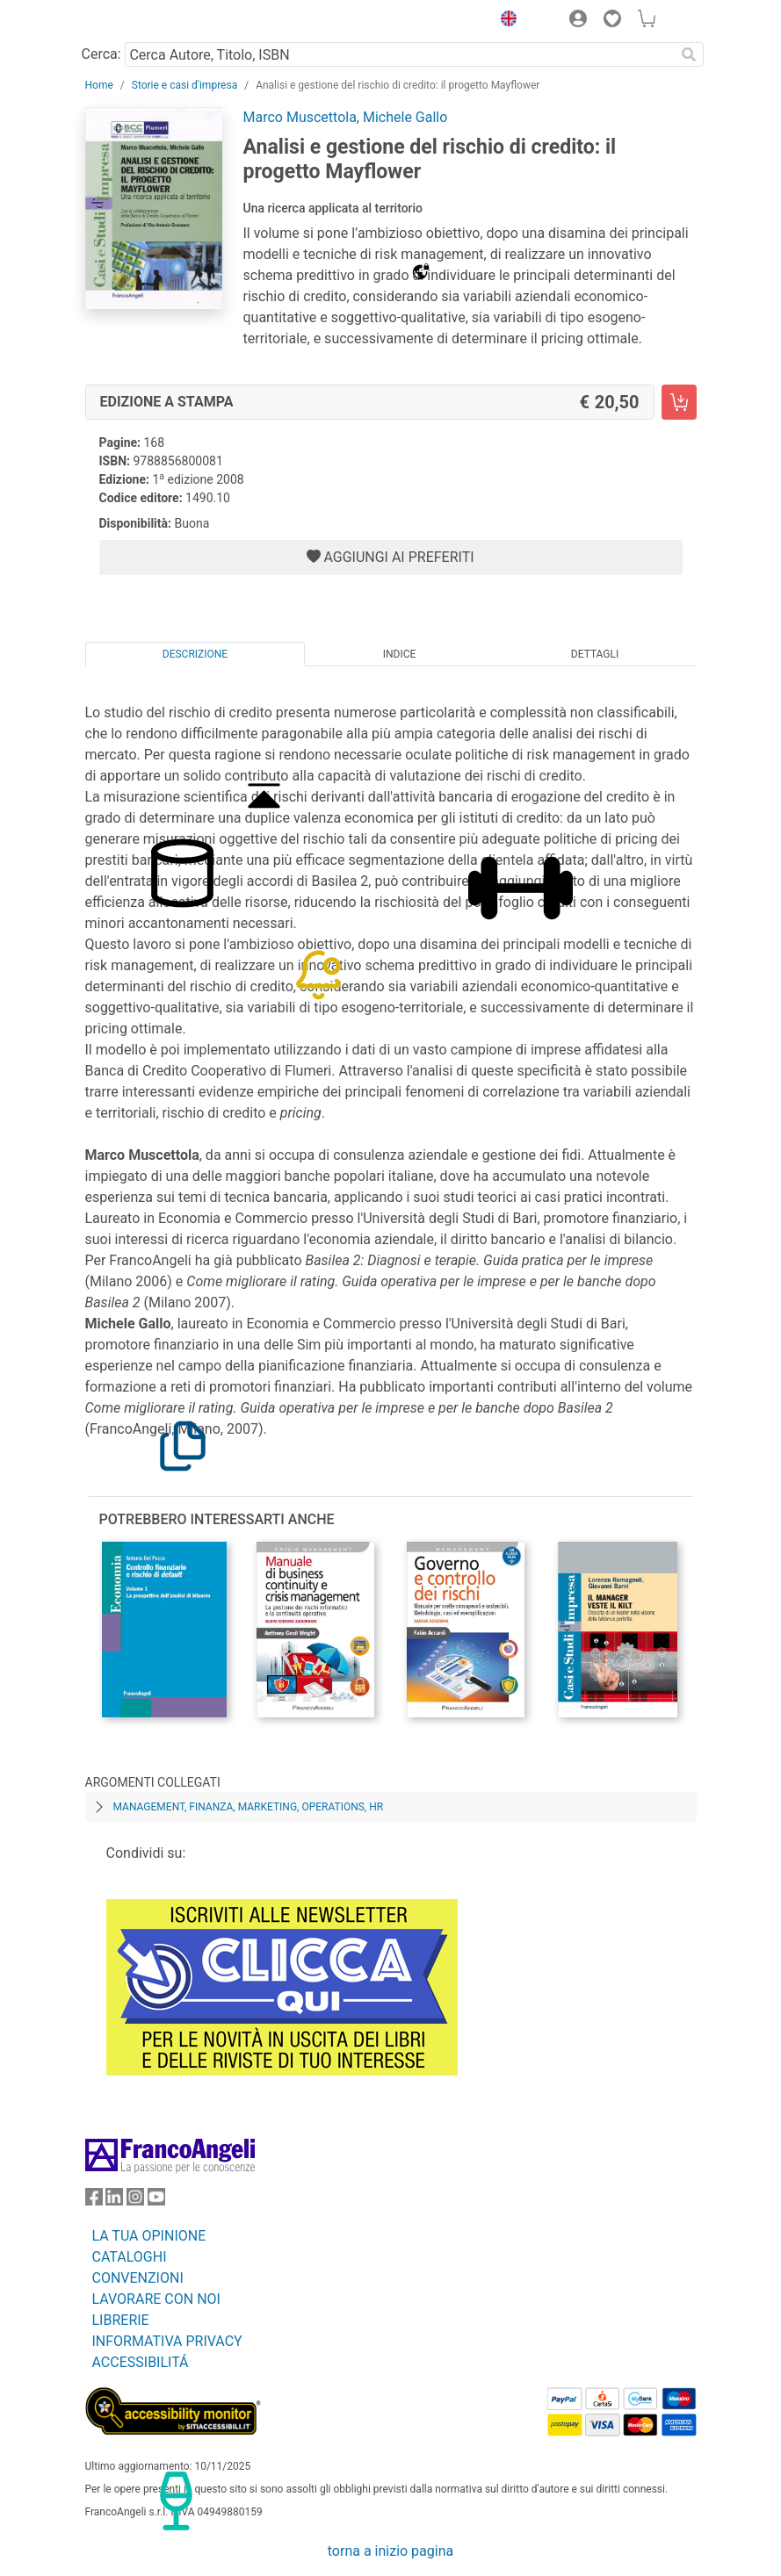  What do you see at coordinates (176, 2500) in the screenshot?
I see `browse wine selection or menu` at bounding box center [176, 2500].